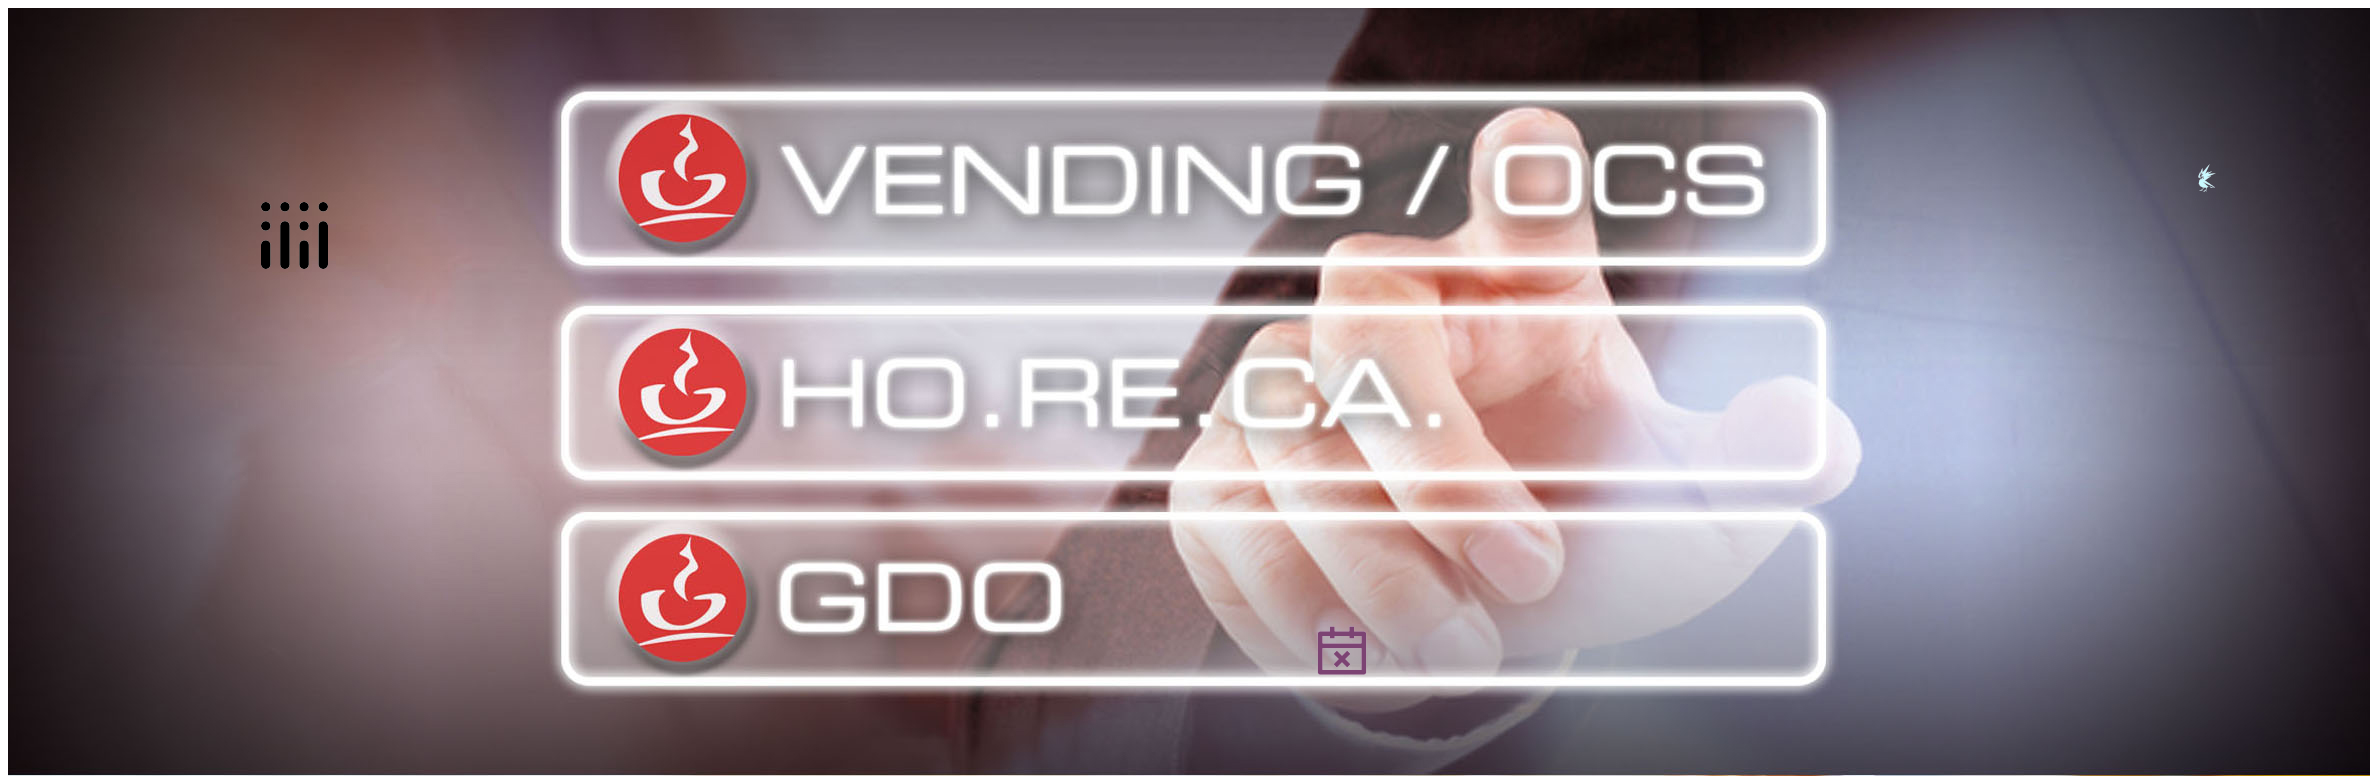  What do you see at coordinates (294, 235) in the screenshot?
I see `plotly data visualization platform logo` at bounding box center [294, 235].